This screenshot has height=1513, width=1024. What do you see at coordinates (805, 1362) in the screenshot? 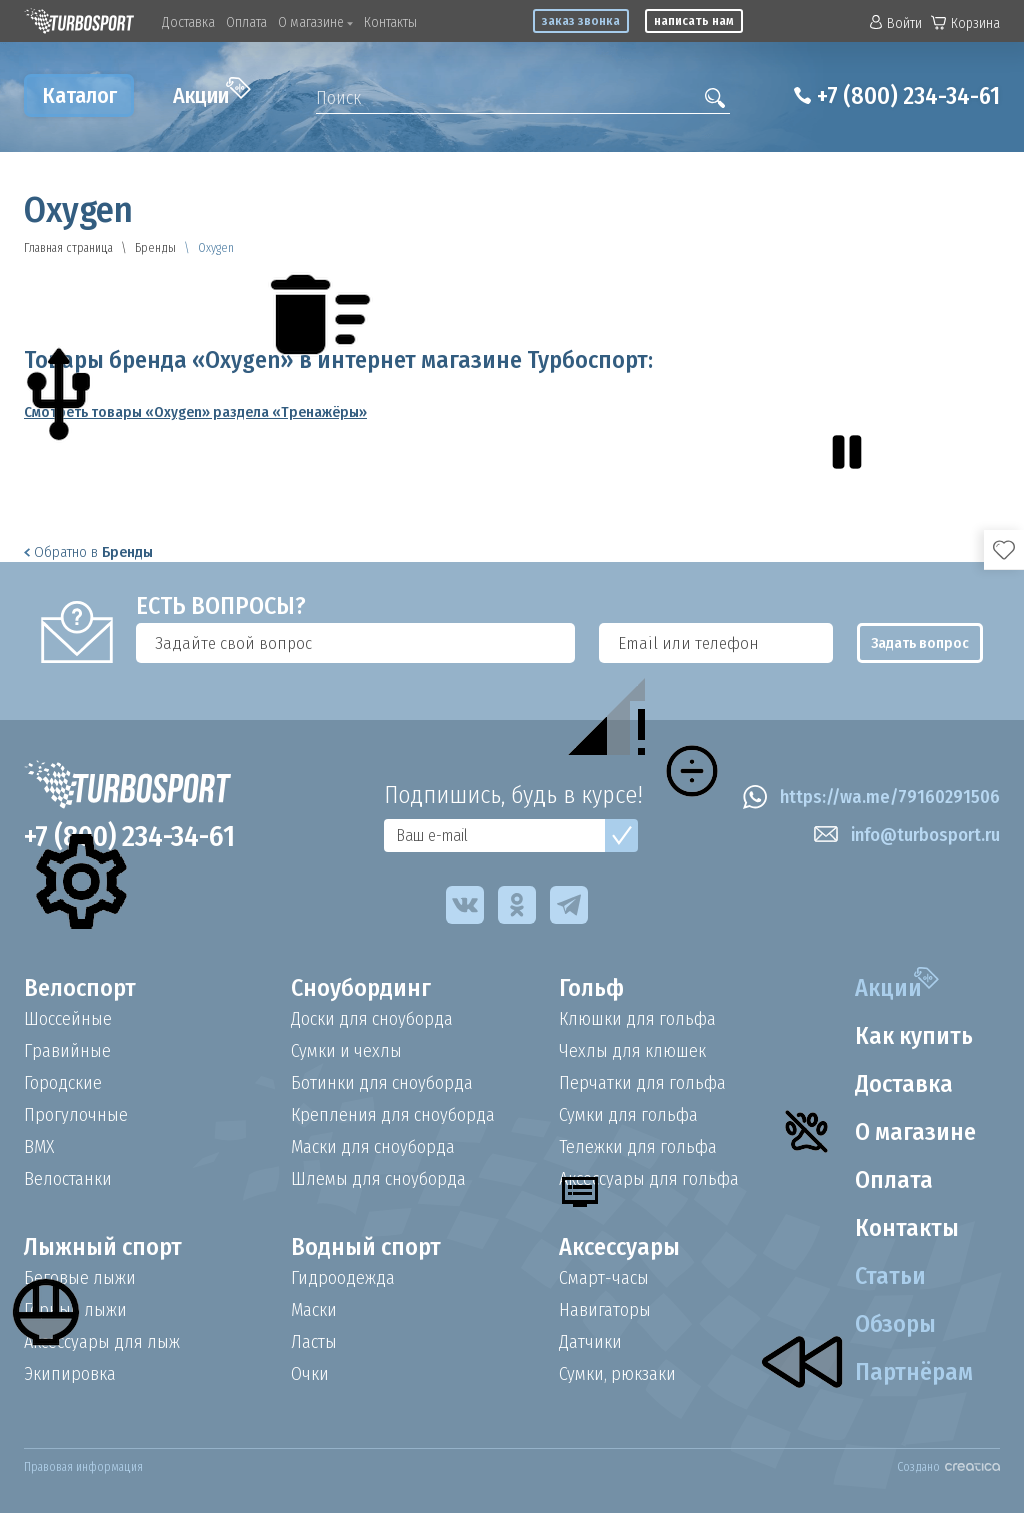
I see `rewind or skip backward in media playback` at bounding box center [805, 1362].